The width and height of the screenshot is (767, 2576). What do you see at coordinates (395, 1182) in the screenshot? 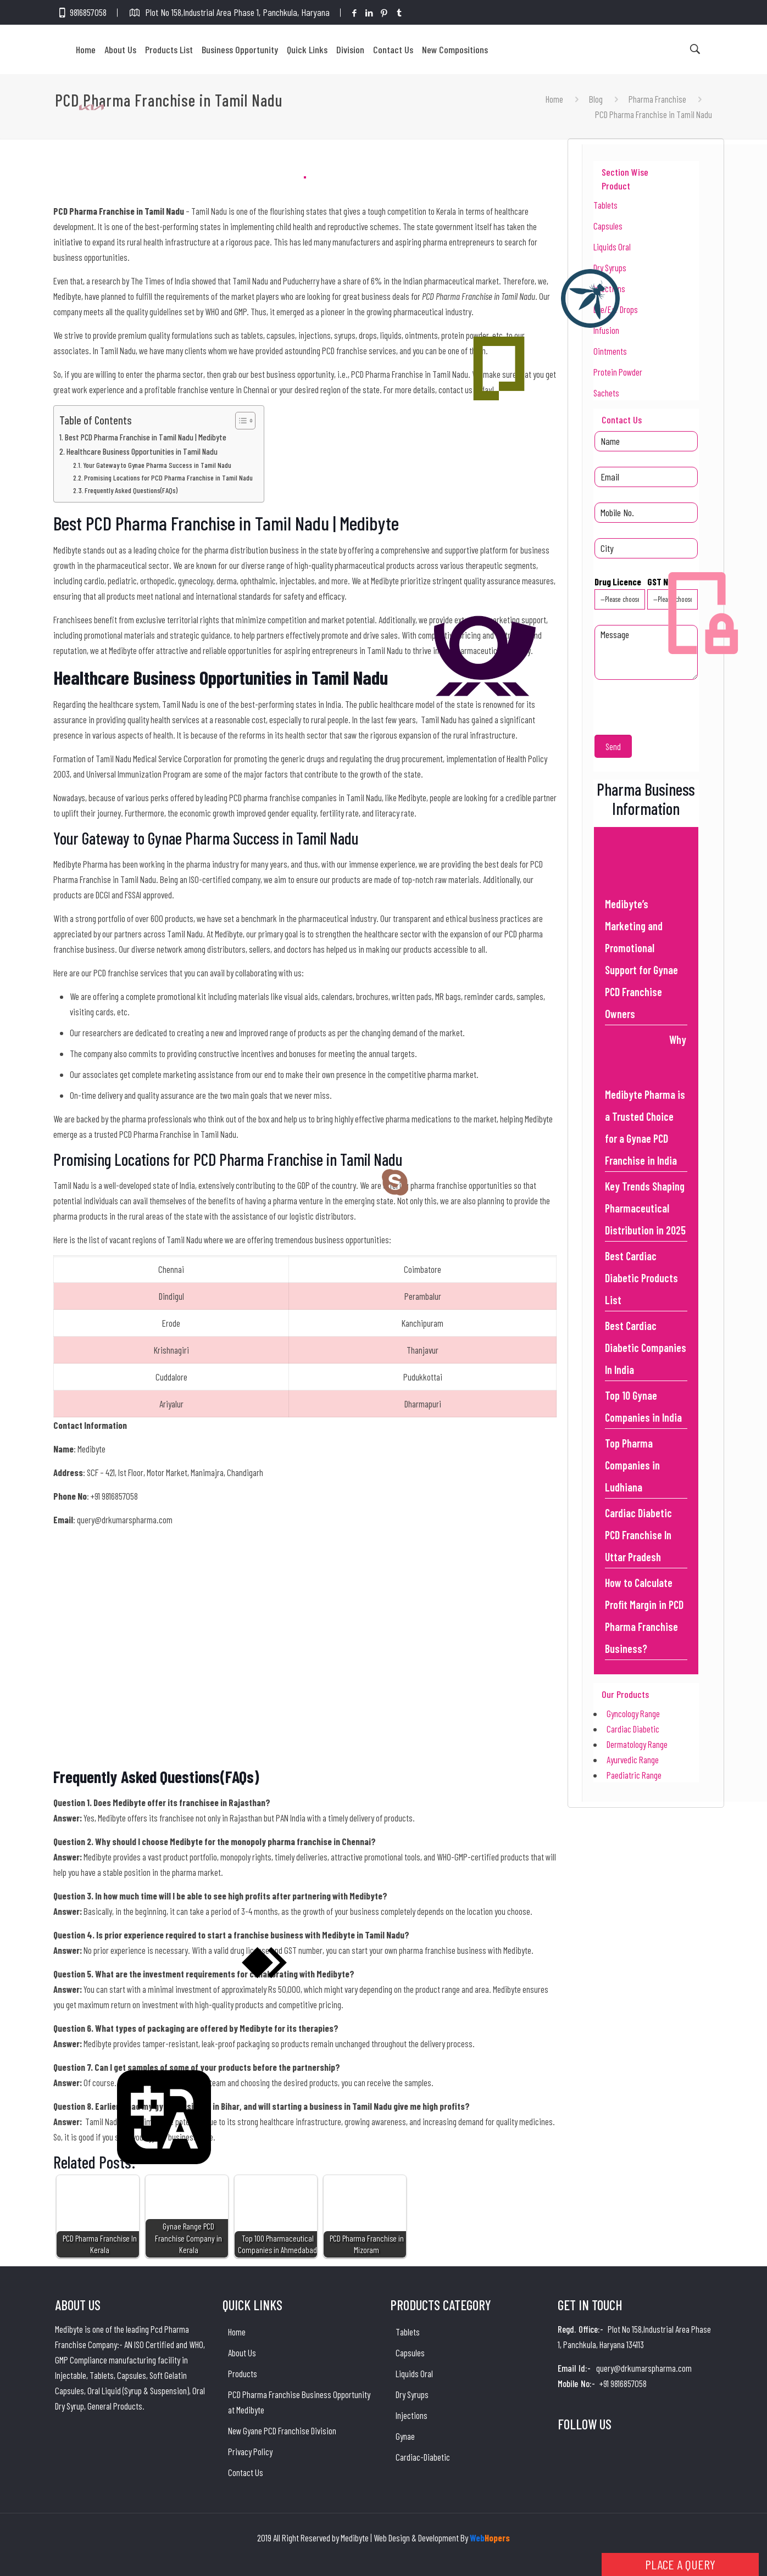
I see `open skype app` at bounding box center [395, 1182].